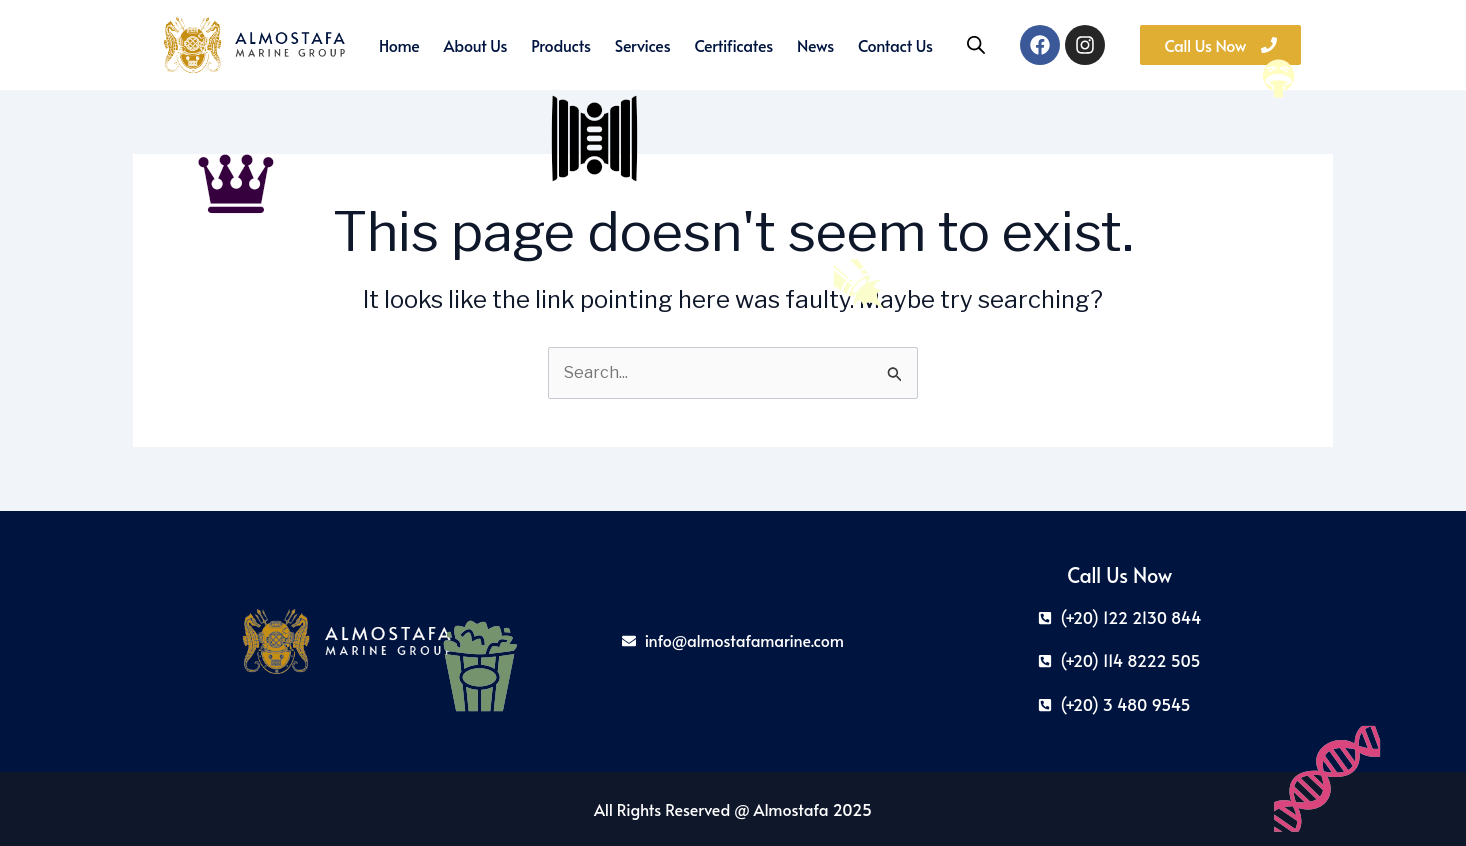 The width and height of the screenshot is (1466, 846). Describe the element at coordinates (859, 285) in the screenshot. I see `fire cannon or launch projectile` at that location.